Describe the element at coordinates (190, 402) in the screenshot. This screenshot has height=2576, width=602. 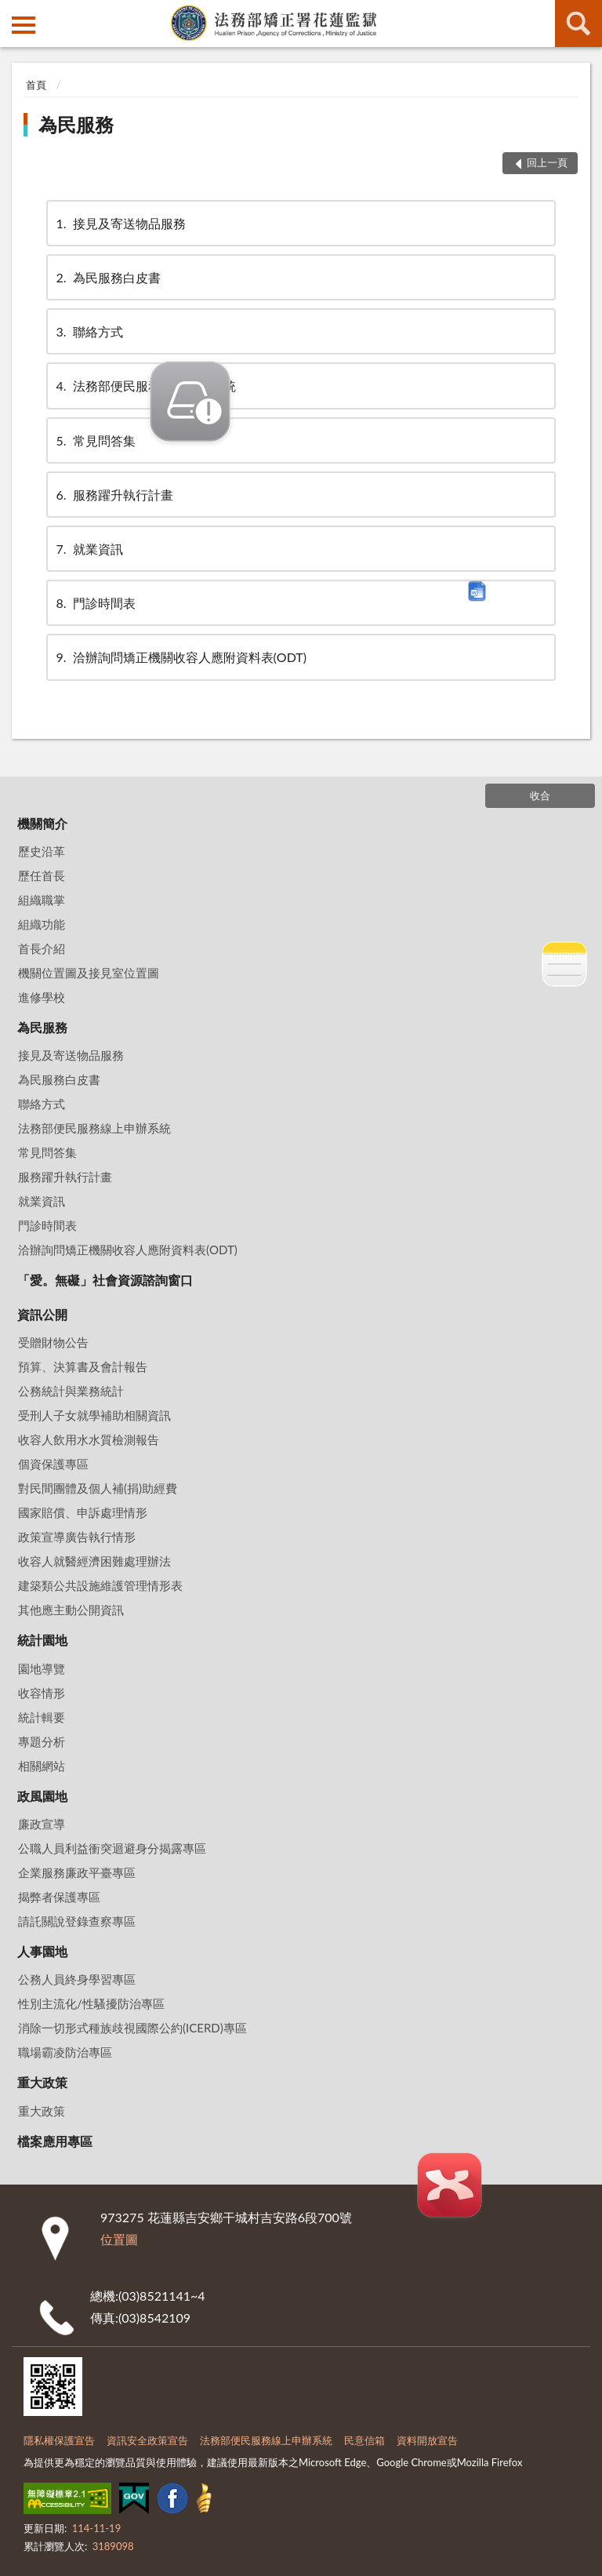
I see `view notifications for connected devices` at that location.